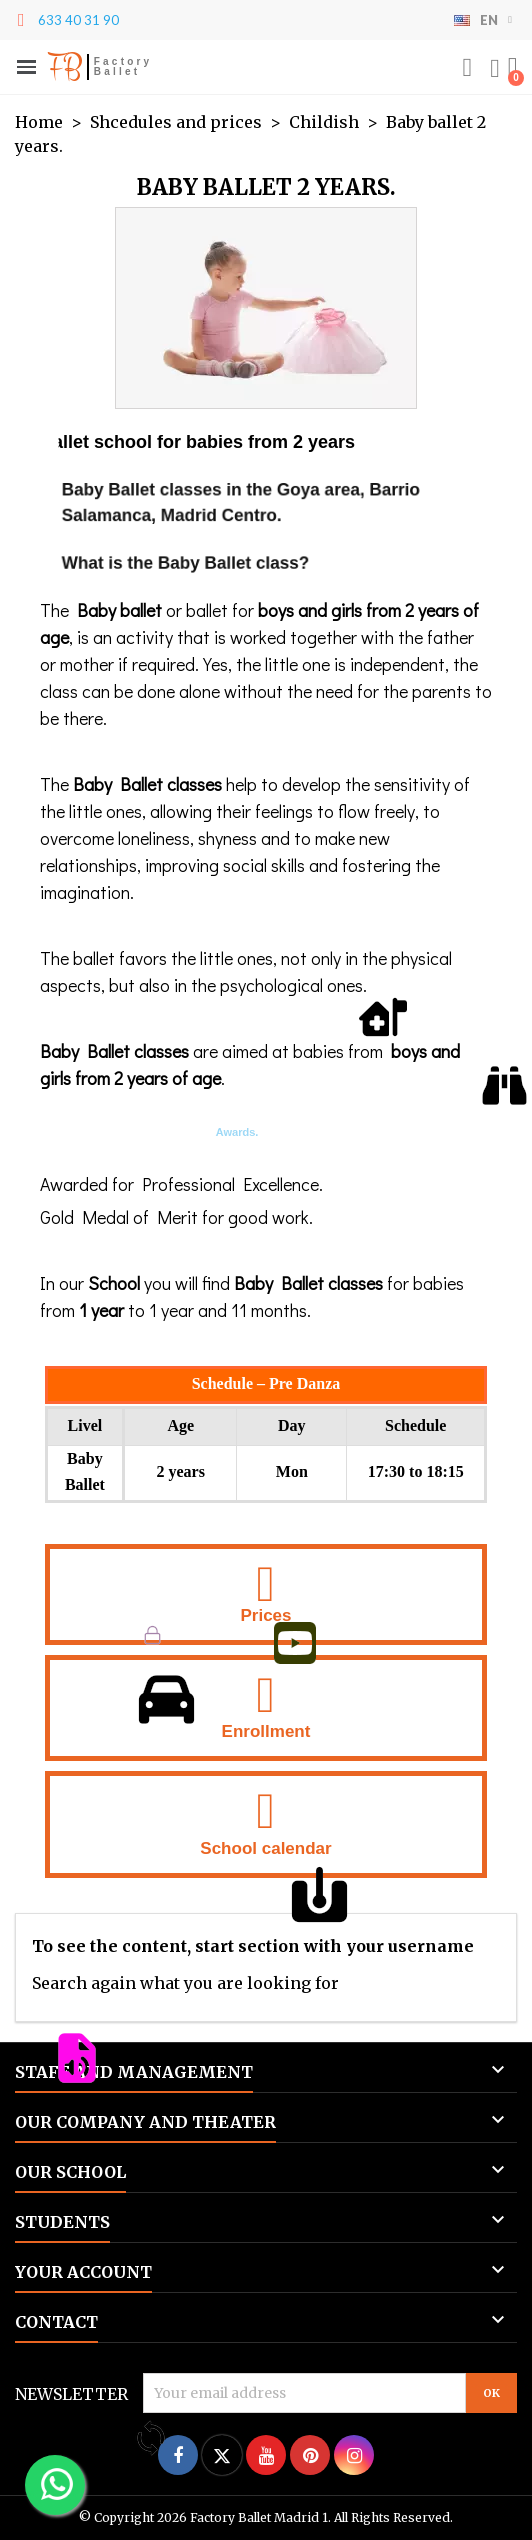  What do you see at coordinates (166, 1699) in the screenshot?
I see `select car or automobile option` at bounding box center [166, 1699].